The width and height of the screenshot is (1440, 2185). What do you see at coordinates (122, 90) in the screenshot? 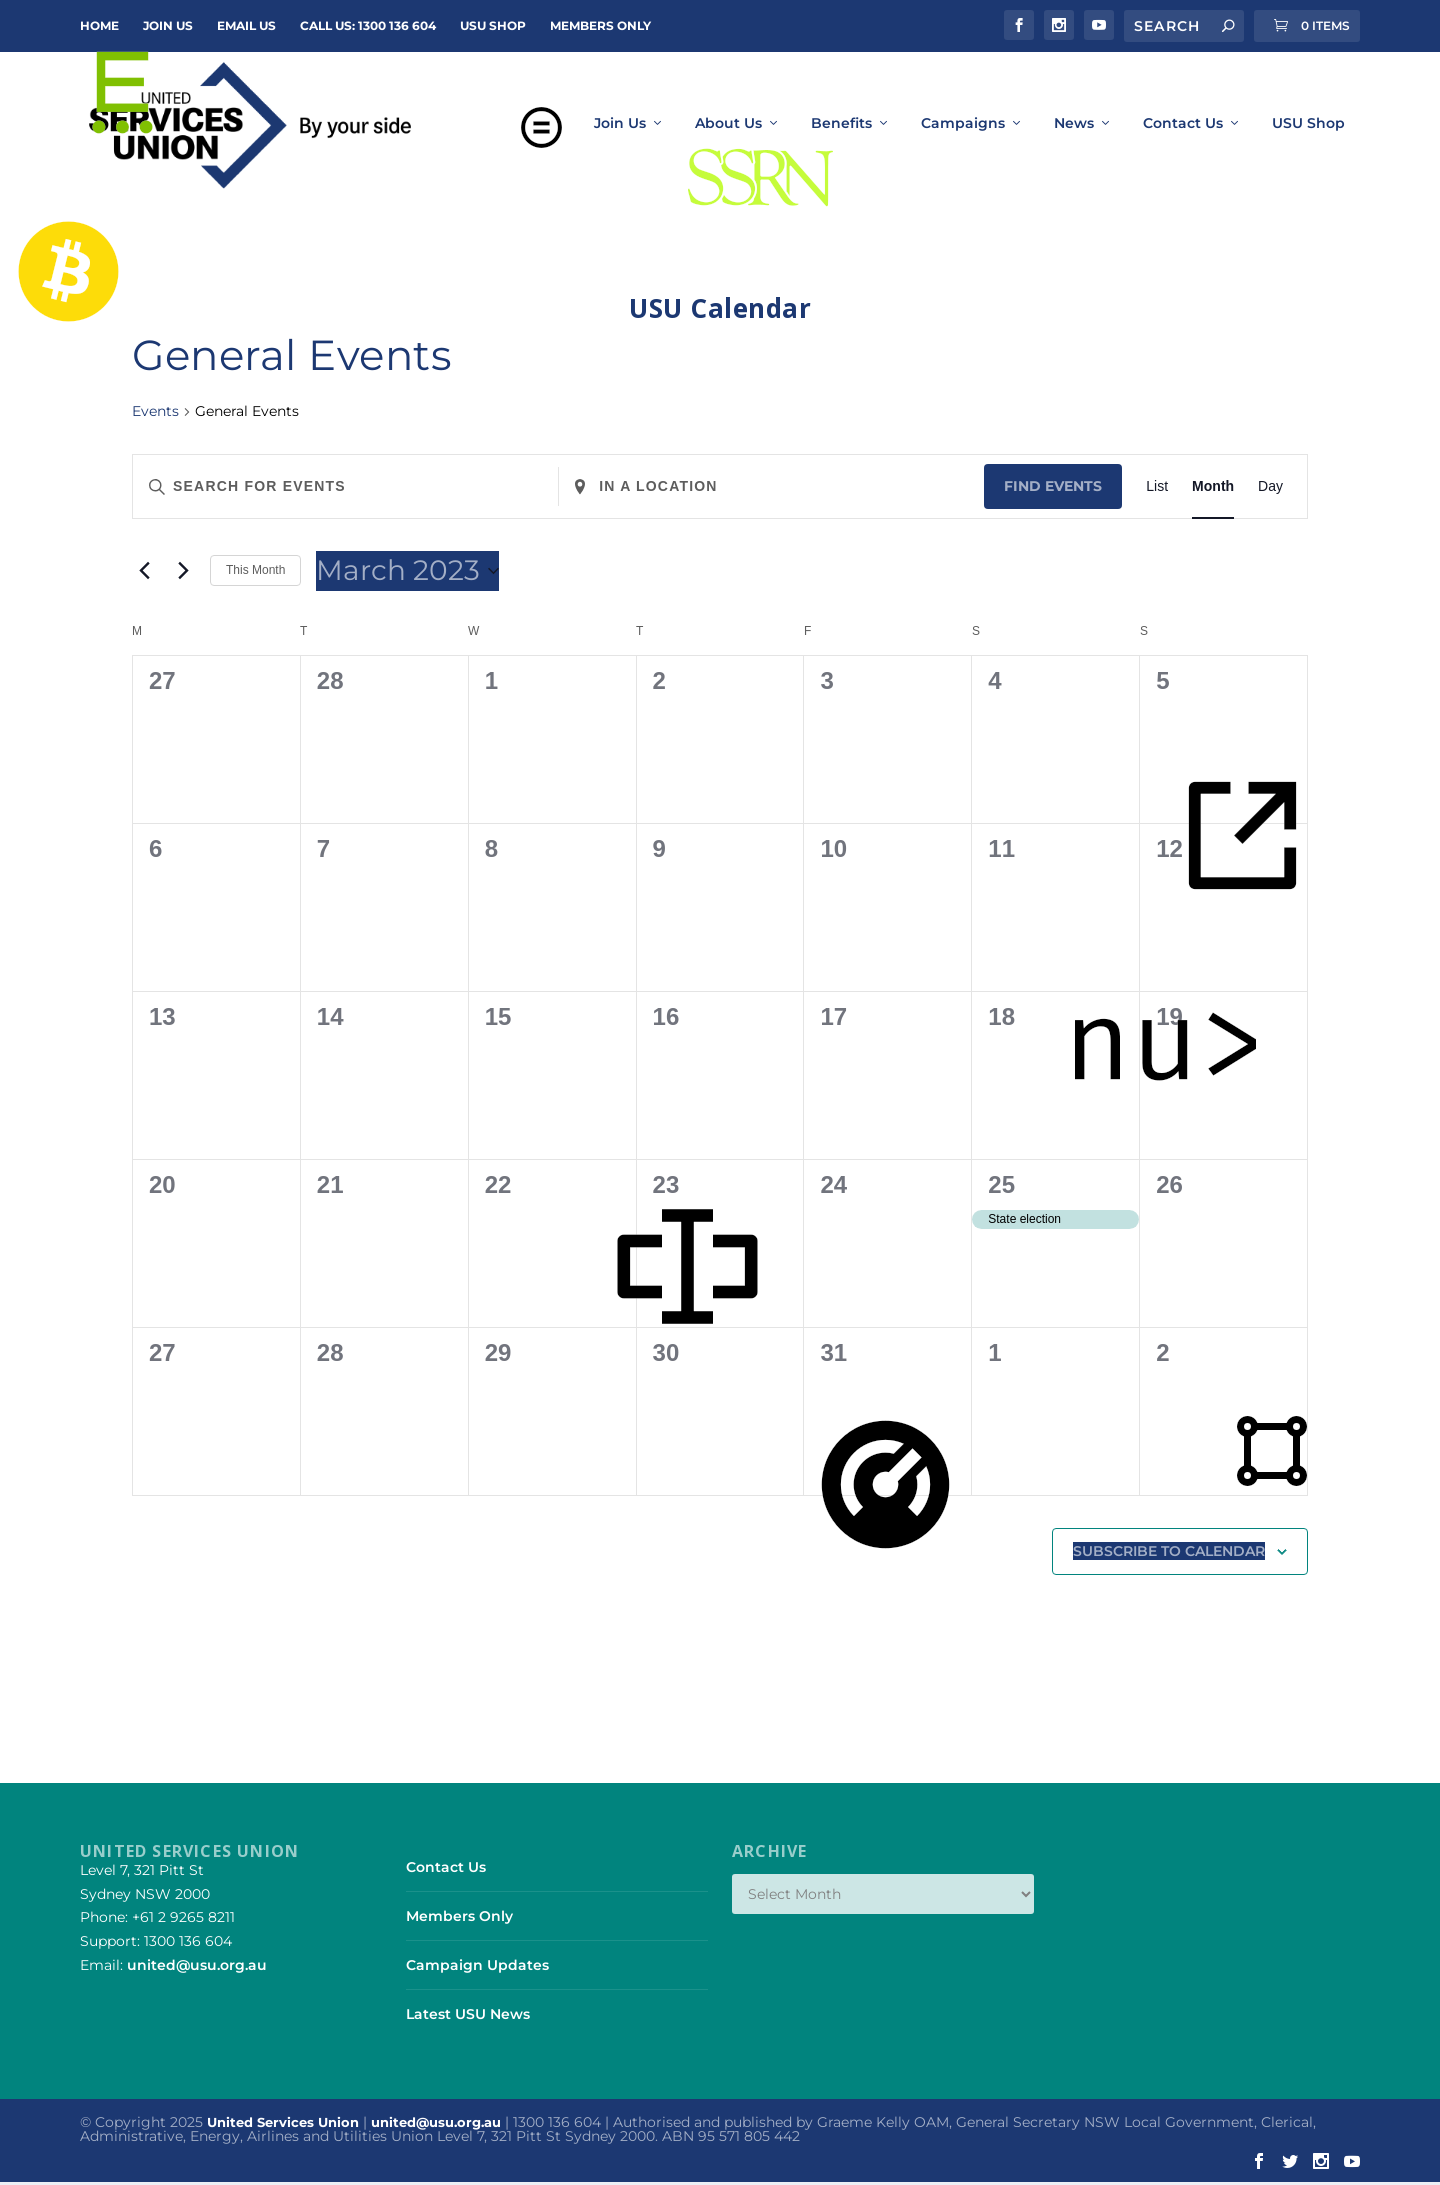
I see `apply emphasis formatting to selected text` at bounding box center [122, 90].